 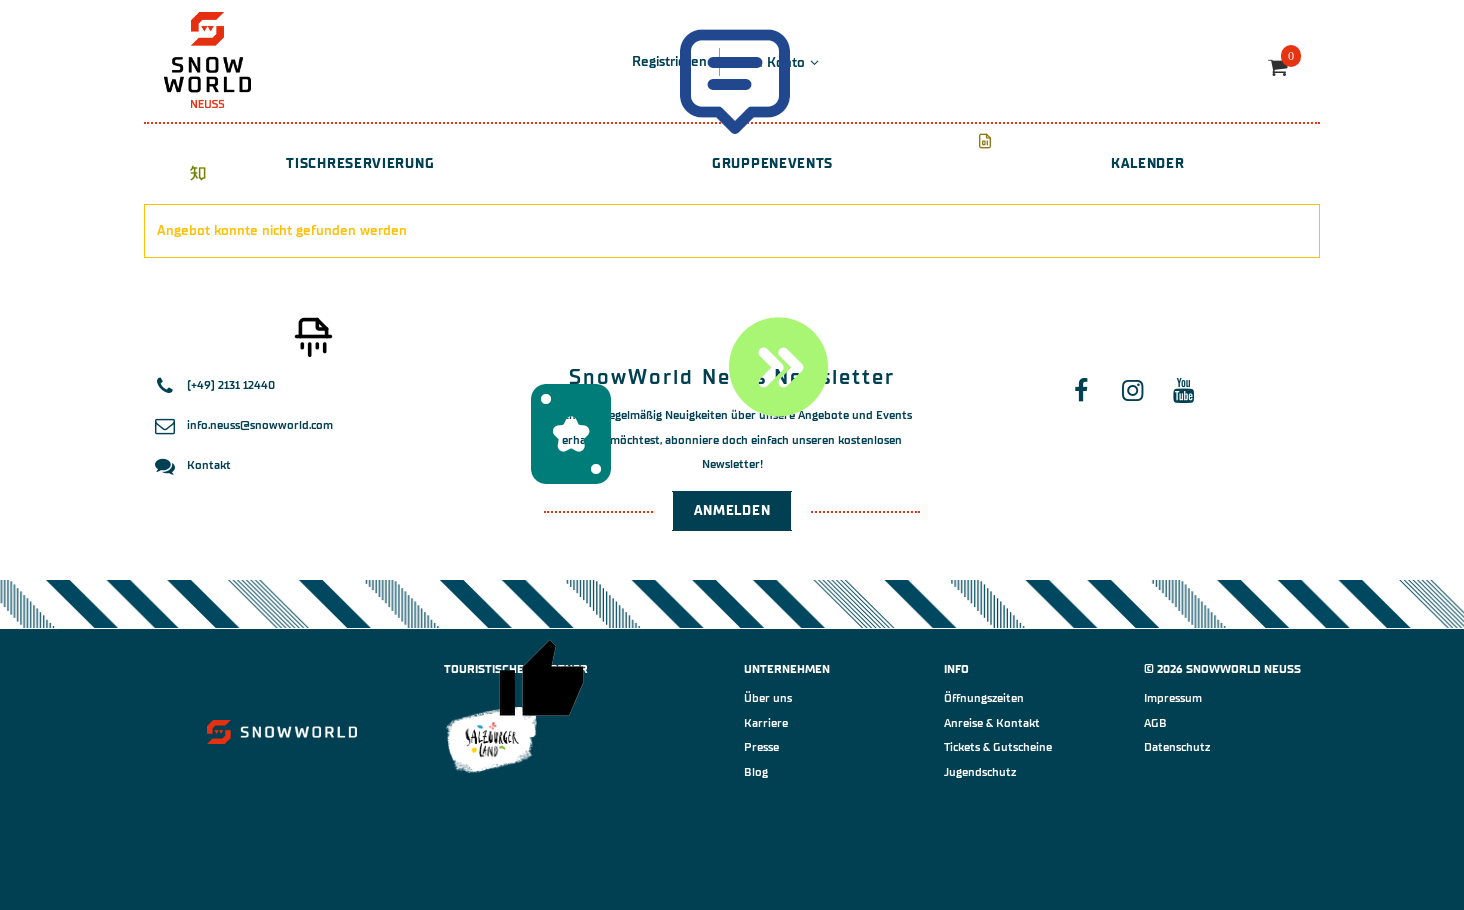 What do you see at coordinates (985, 141) in the screenshot?
I see `view a file containing numeric data` at bounding box center [985, 141].